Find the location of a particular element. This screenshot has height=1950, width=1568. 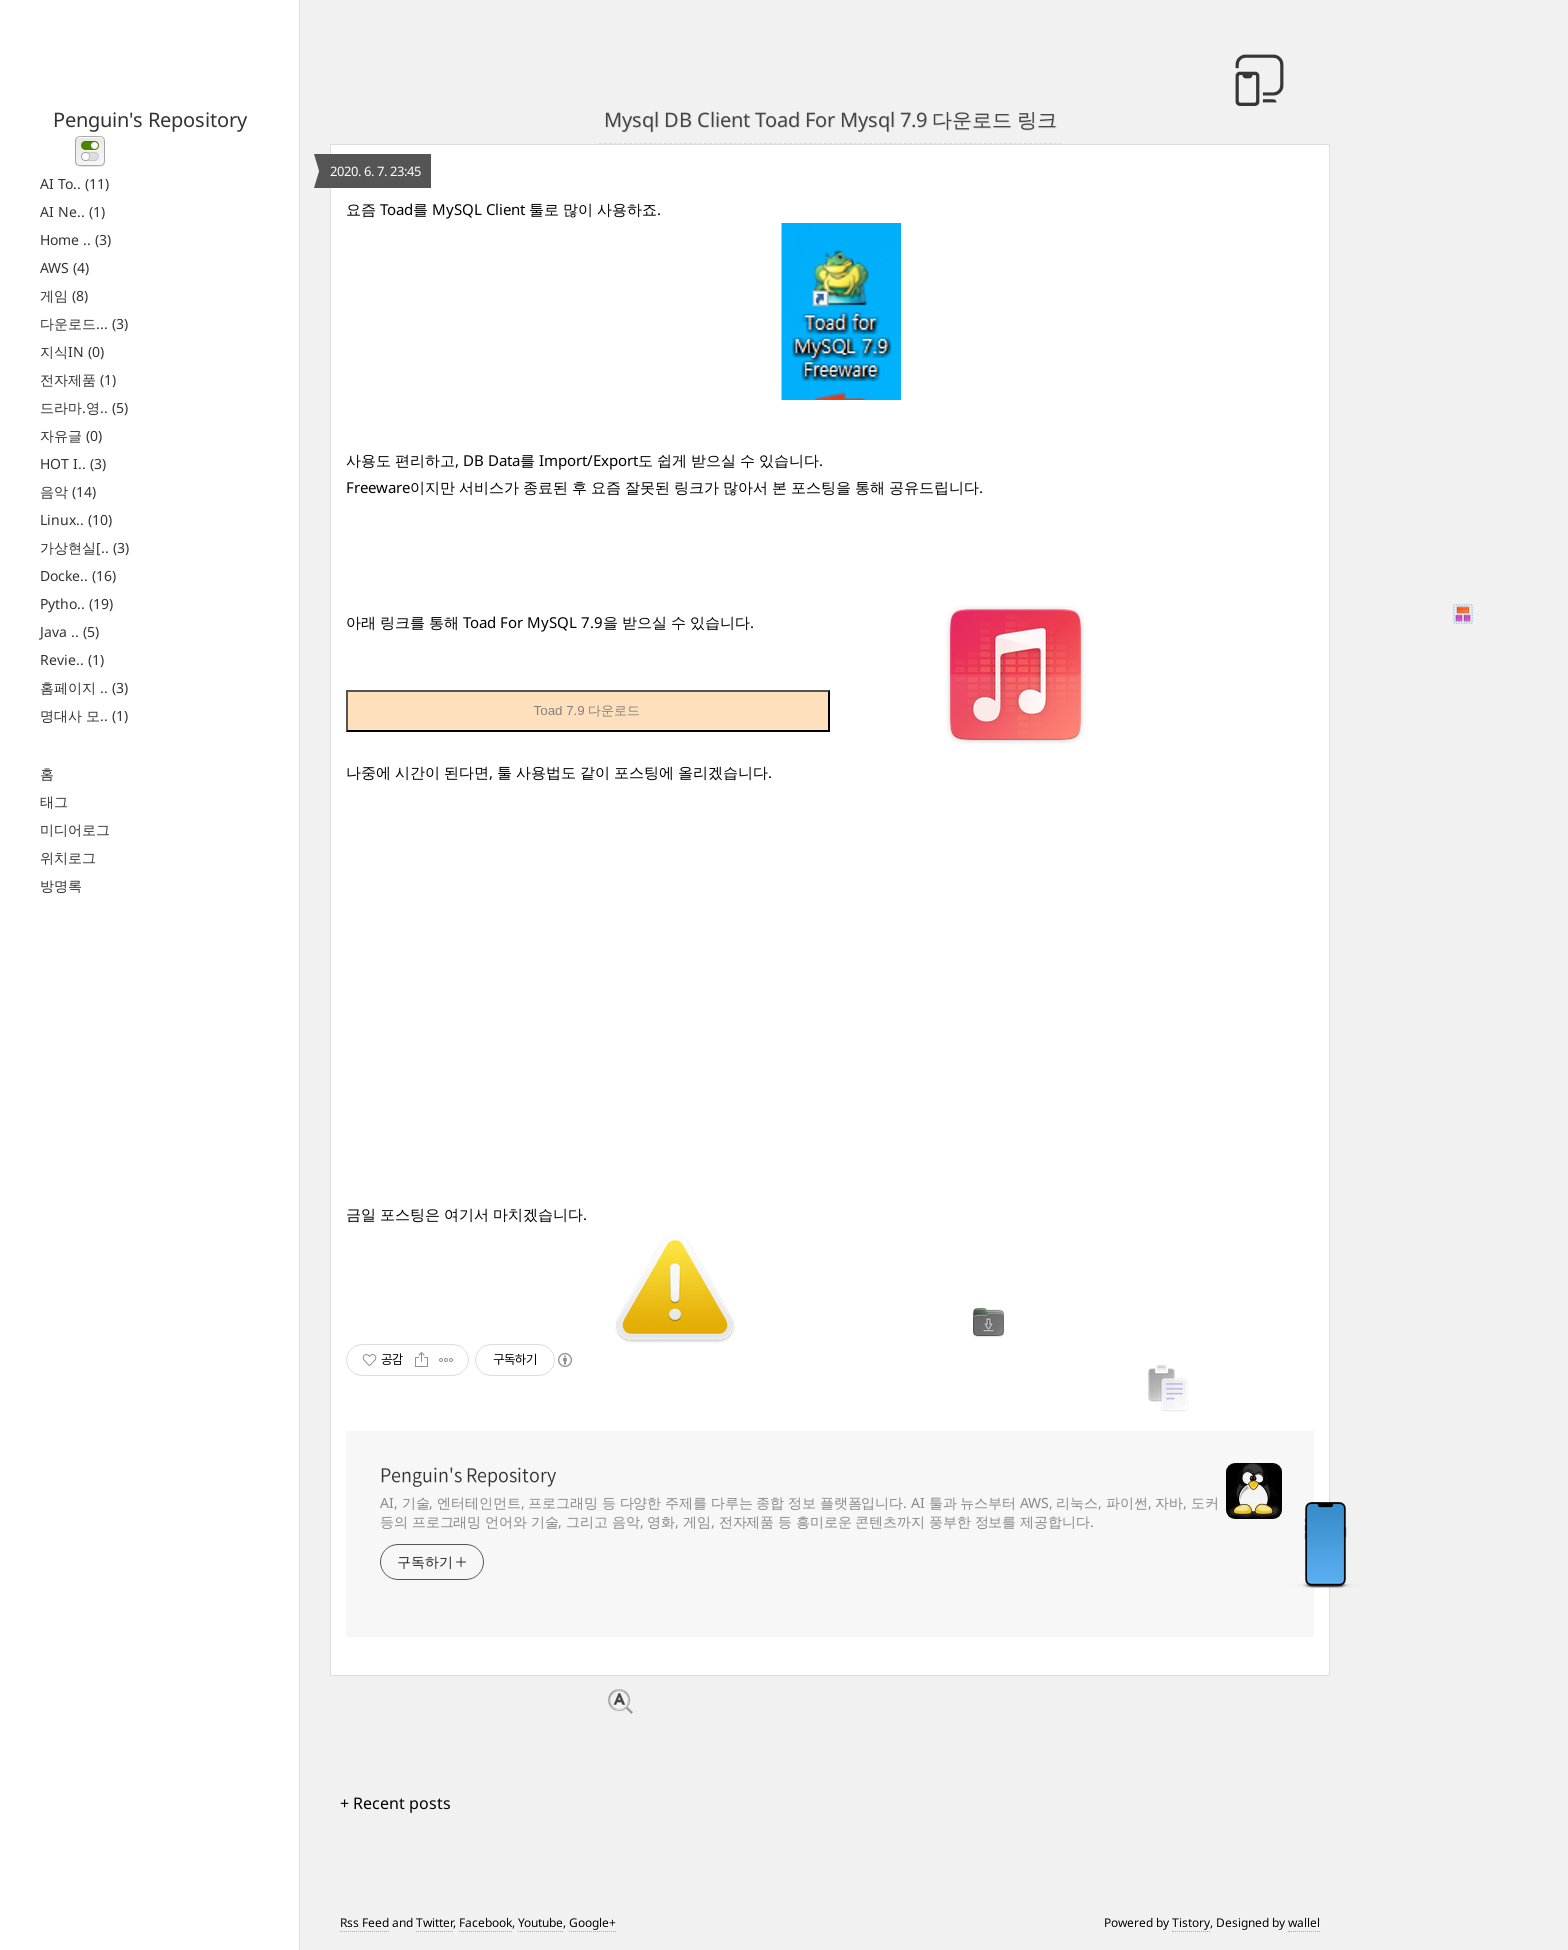

find text or search within a document is located at coordinates (620, 1701).